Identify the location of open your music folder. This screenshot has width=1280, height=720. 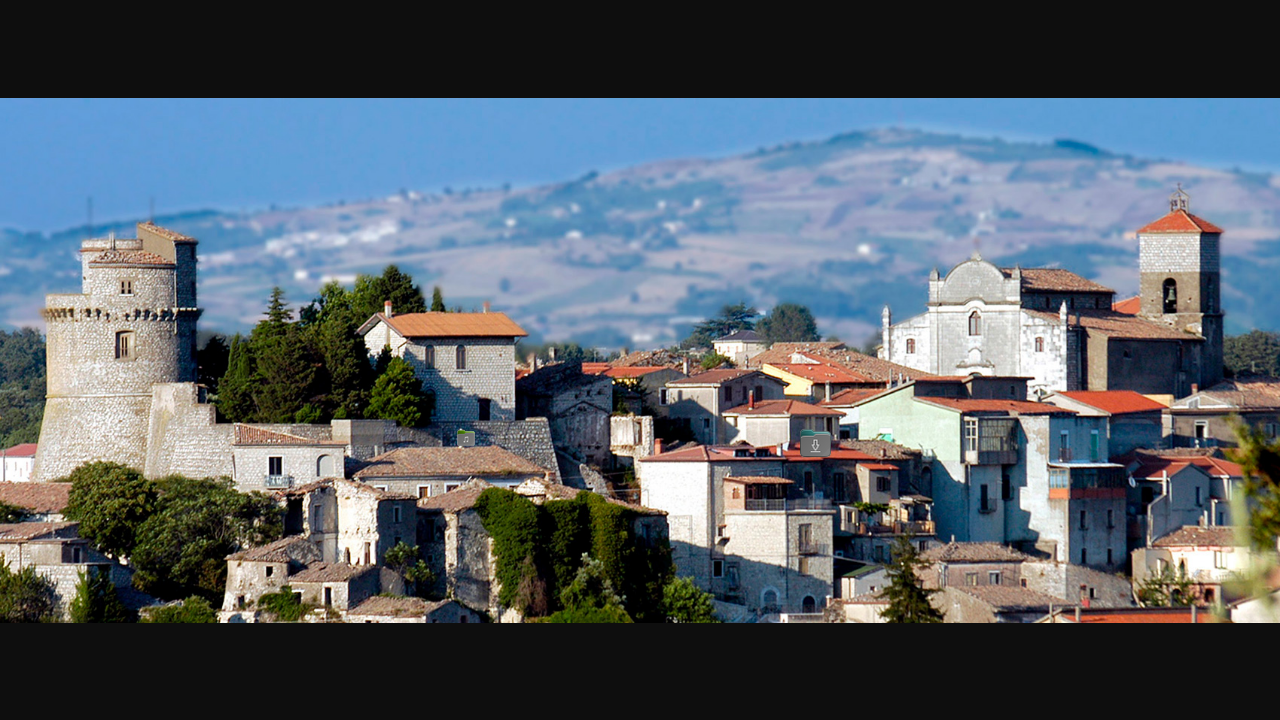
(466, 438).